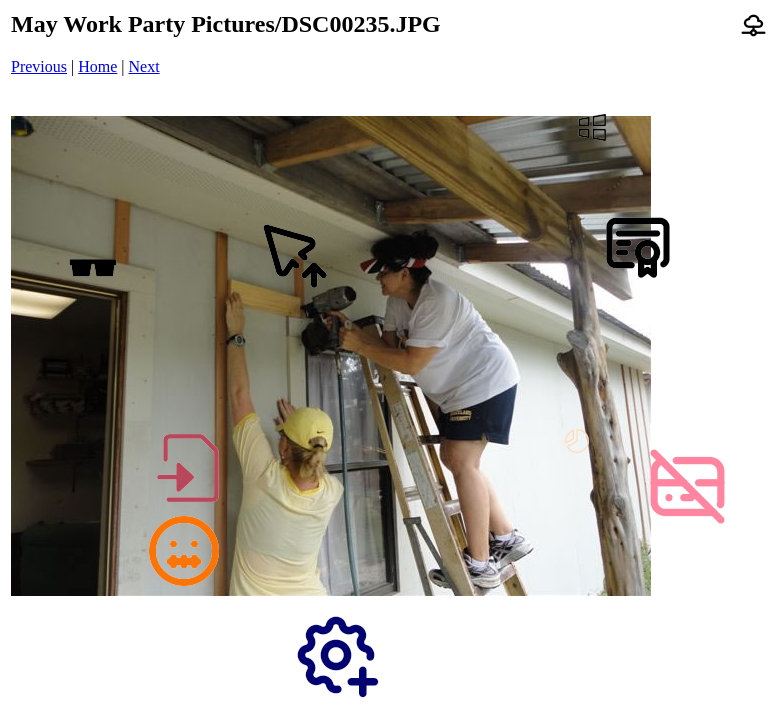 This screenshot has width=768, height=720. I want to click on indicates a file has been moved to another location, so click(191, 468).